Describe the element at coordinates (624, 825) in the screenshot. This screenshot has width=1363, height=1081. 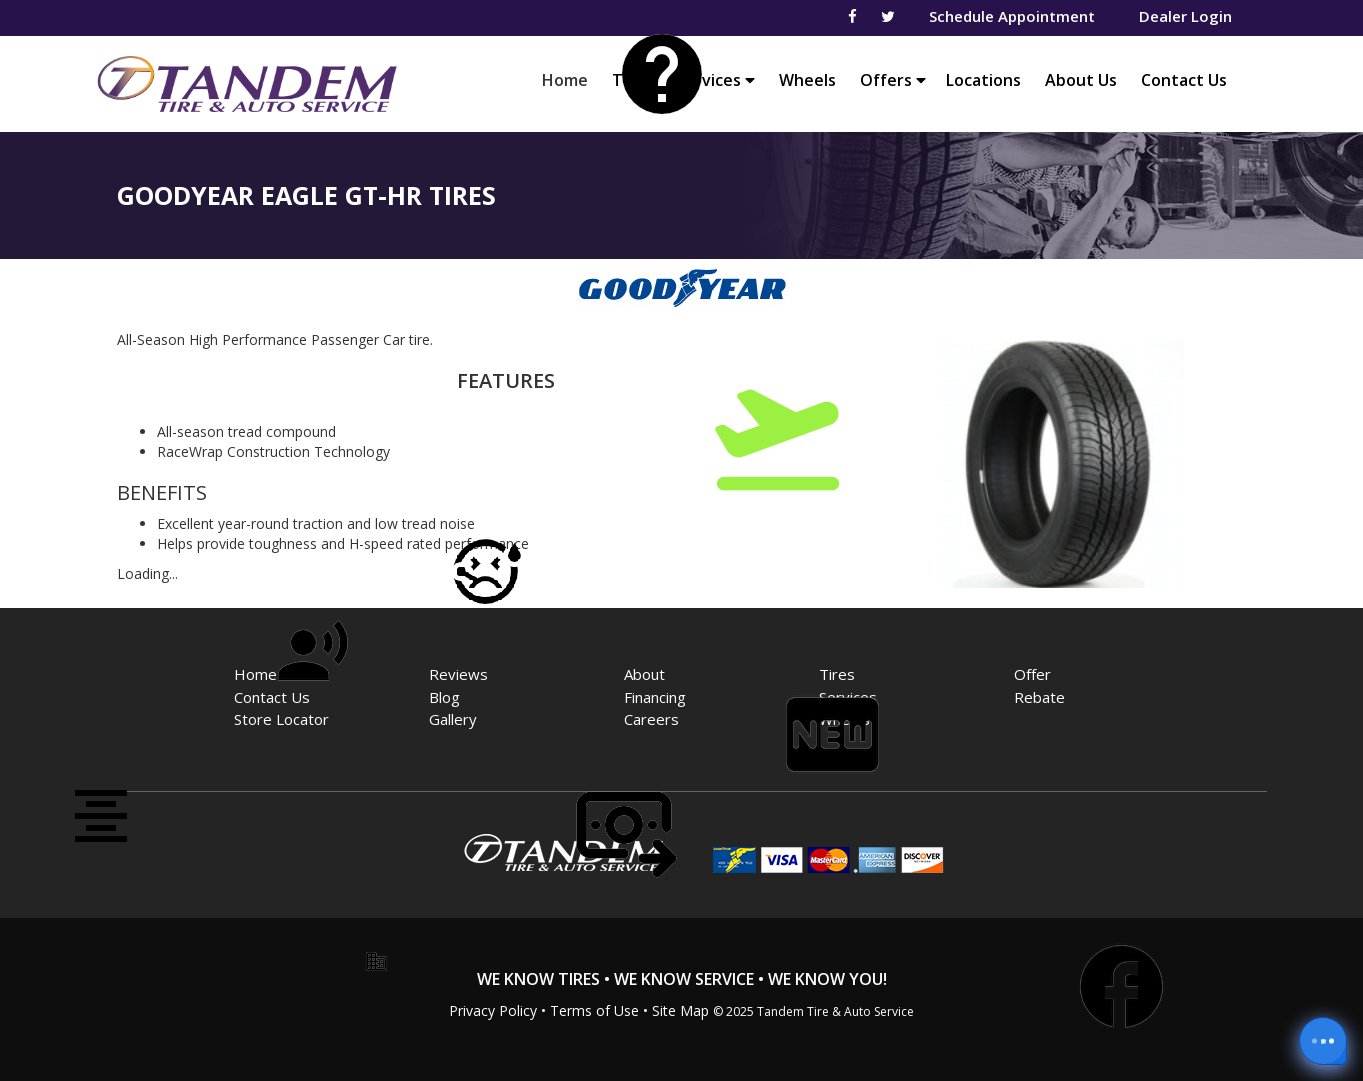
I see `transfer money or send funds` at that location.